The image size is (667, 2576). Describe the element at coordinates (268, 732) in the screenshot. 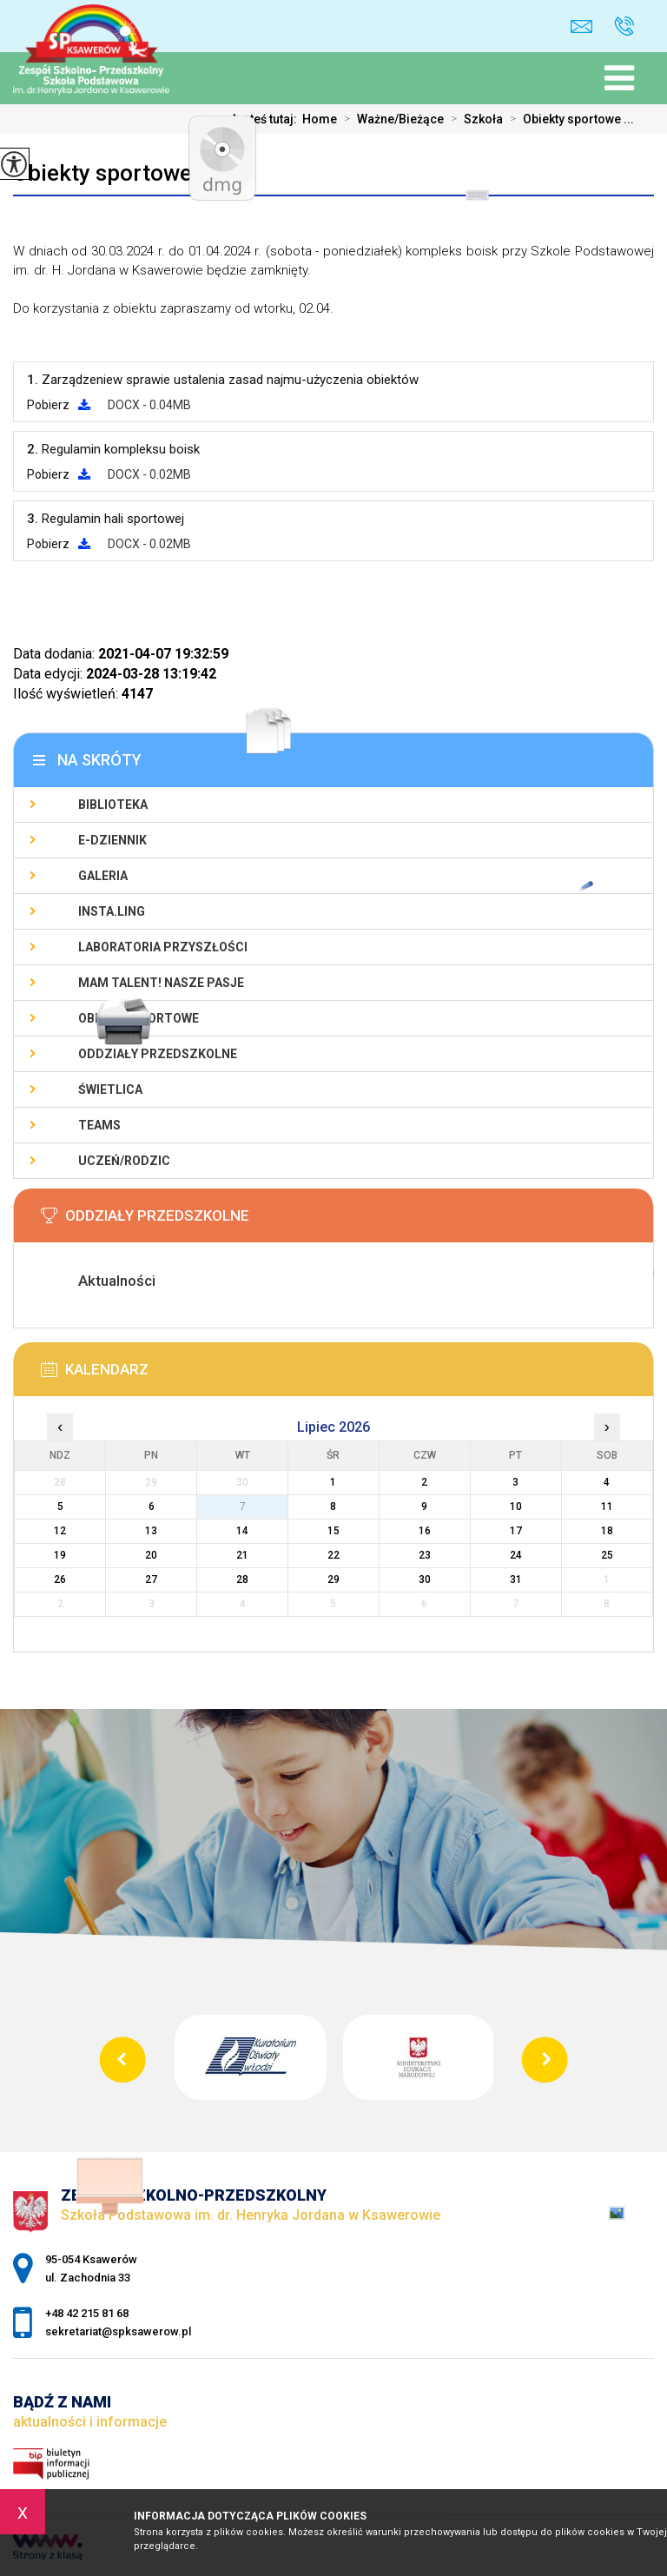

I see `multiple files or items selected` at that location.